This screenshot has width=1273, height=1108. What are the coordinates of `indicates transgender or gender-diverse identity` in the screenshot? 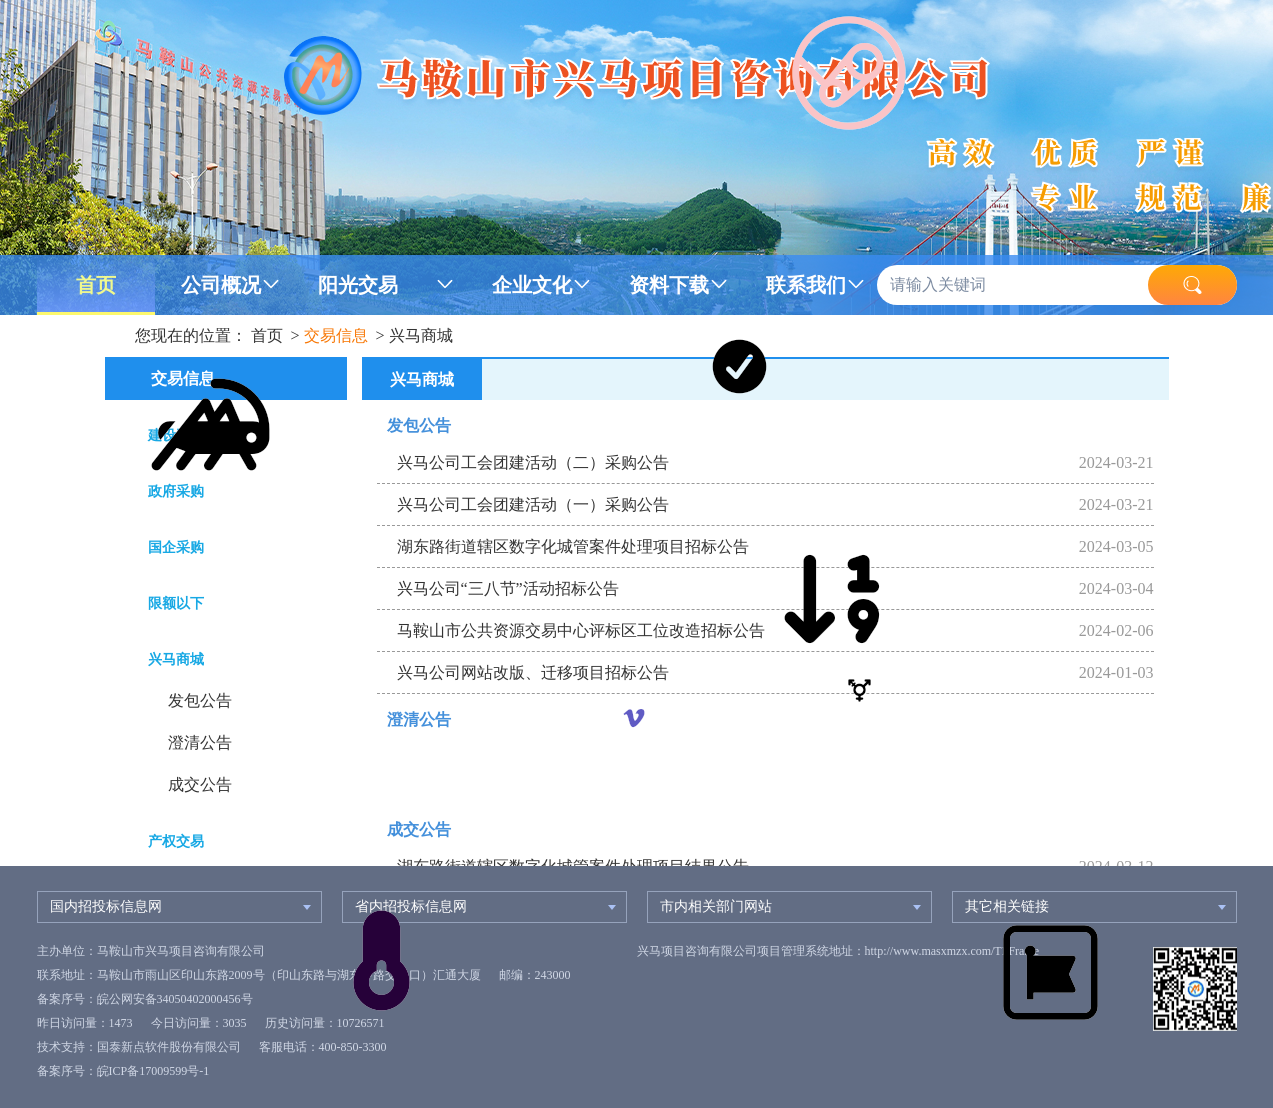 It's located at (859, 690).